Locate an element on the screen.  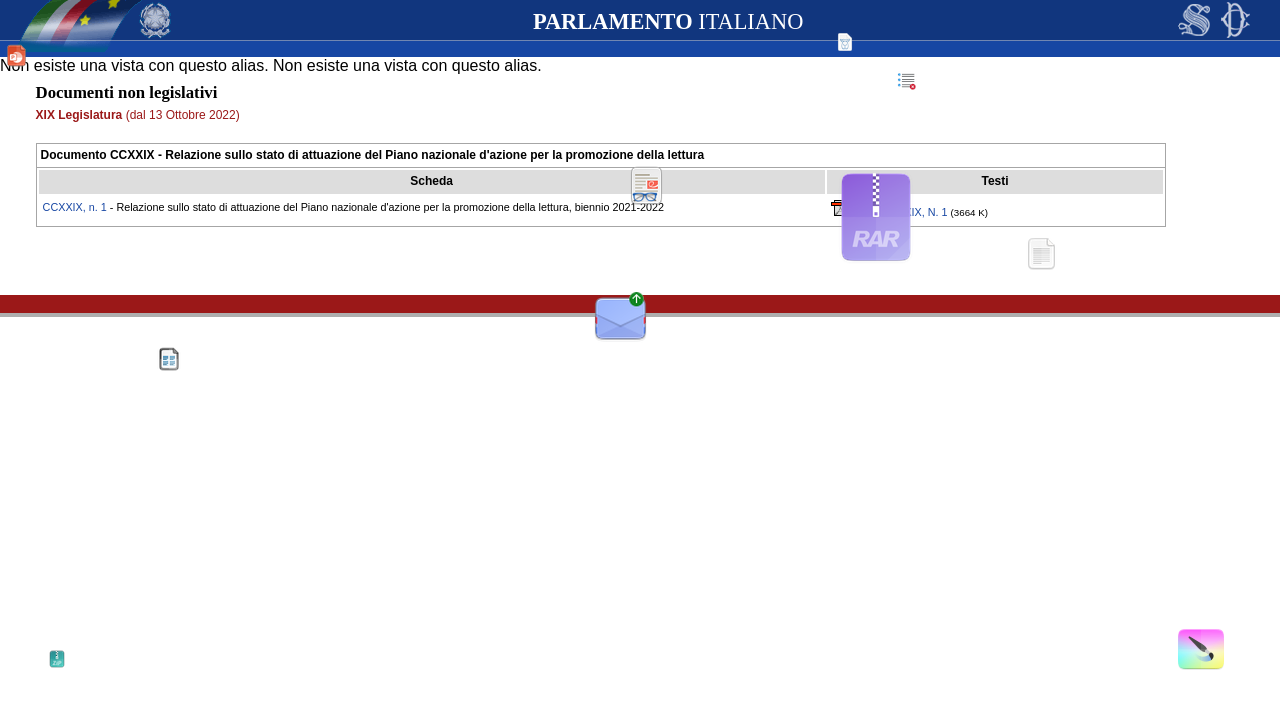
open a Krita project file is located at coordinates (1201, 648).